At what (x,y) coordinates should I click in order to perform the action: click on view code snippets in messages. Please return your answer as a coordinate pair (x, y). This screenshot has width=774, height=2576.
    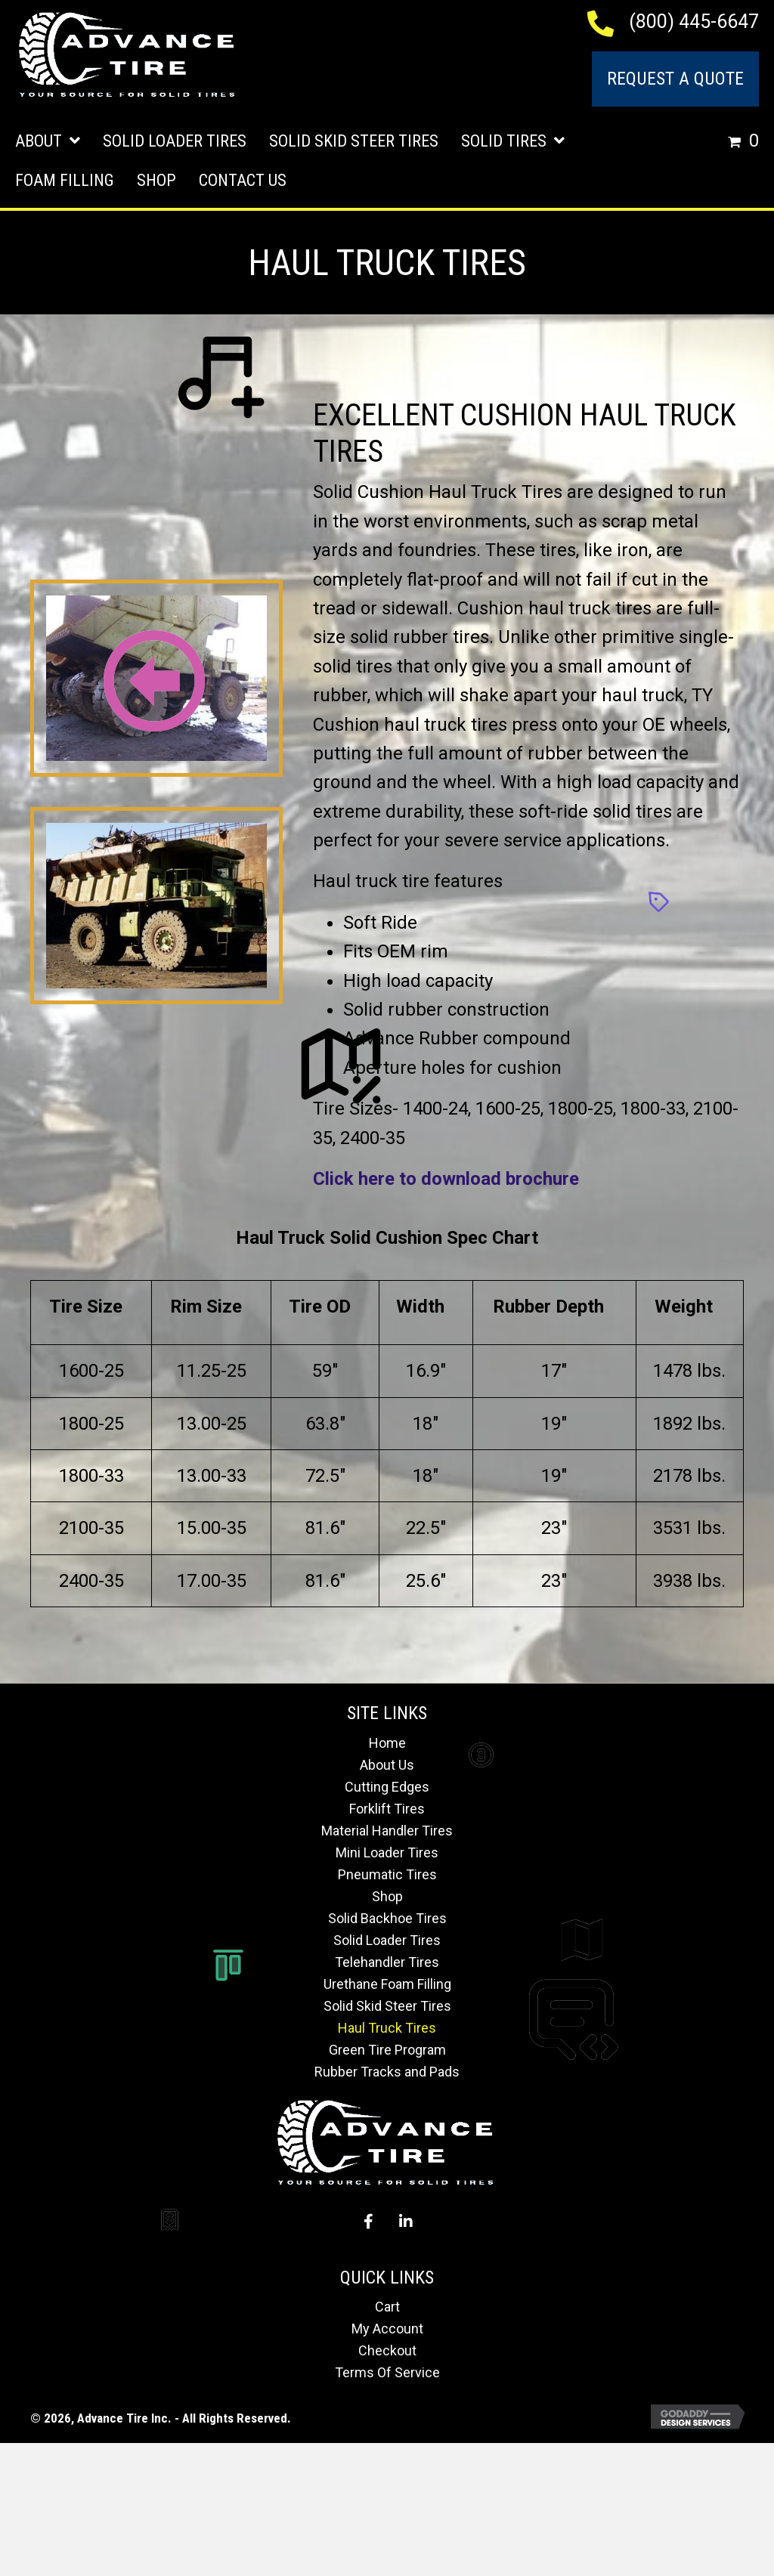
    Looking at the image, I should click on (571, 2018).